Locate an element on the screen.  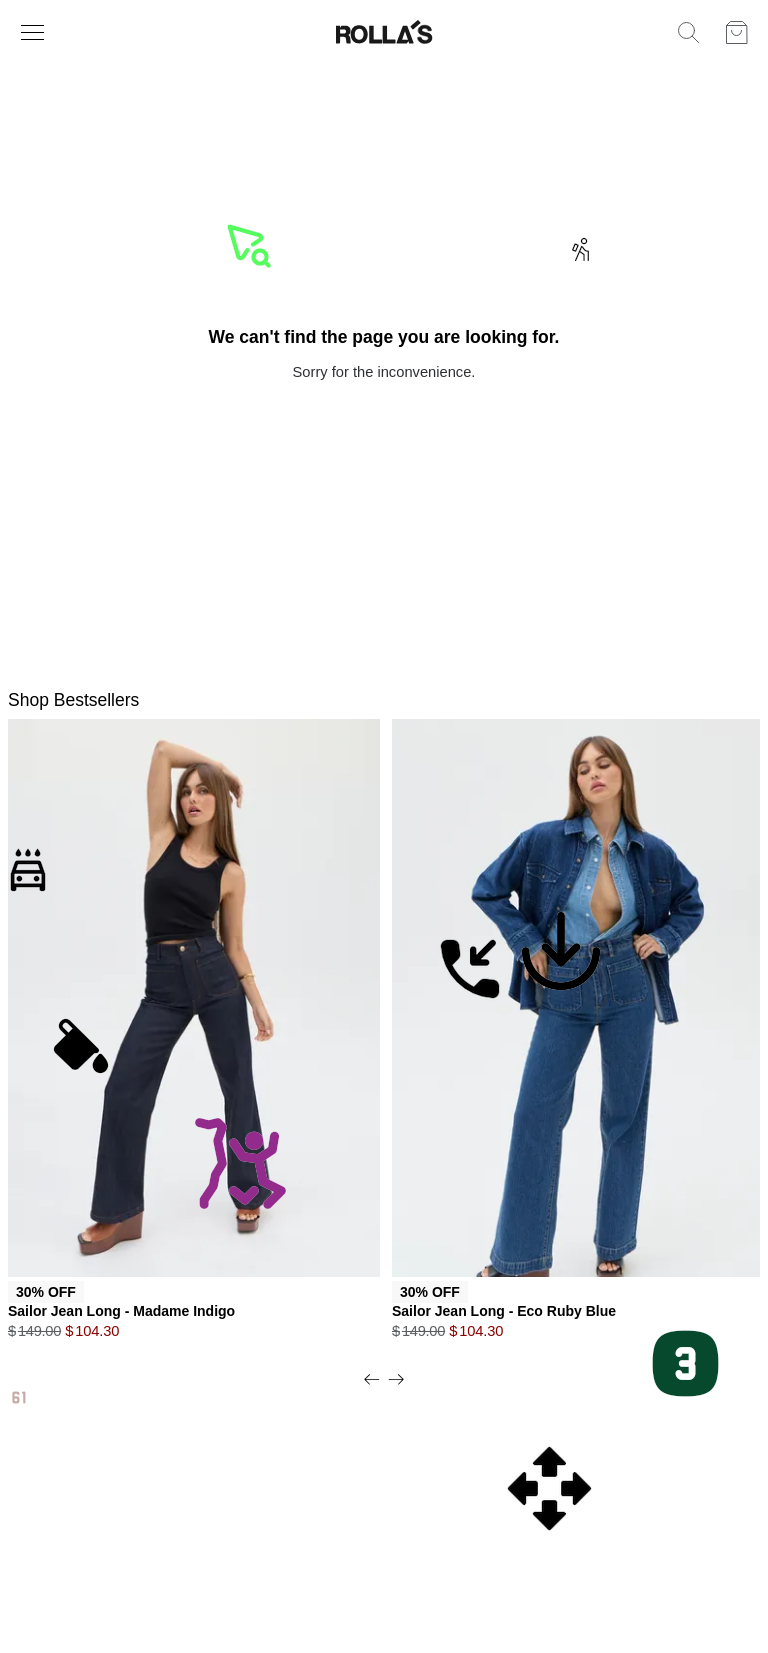
indicates a missed call that needs to be returned is located at coordinates (470, 969).